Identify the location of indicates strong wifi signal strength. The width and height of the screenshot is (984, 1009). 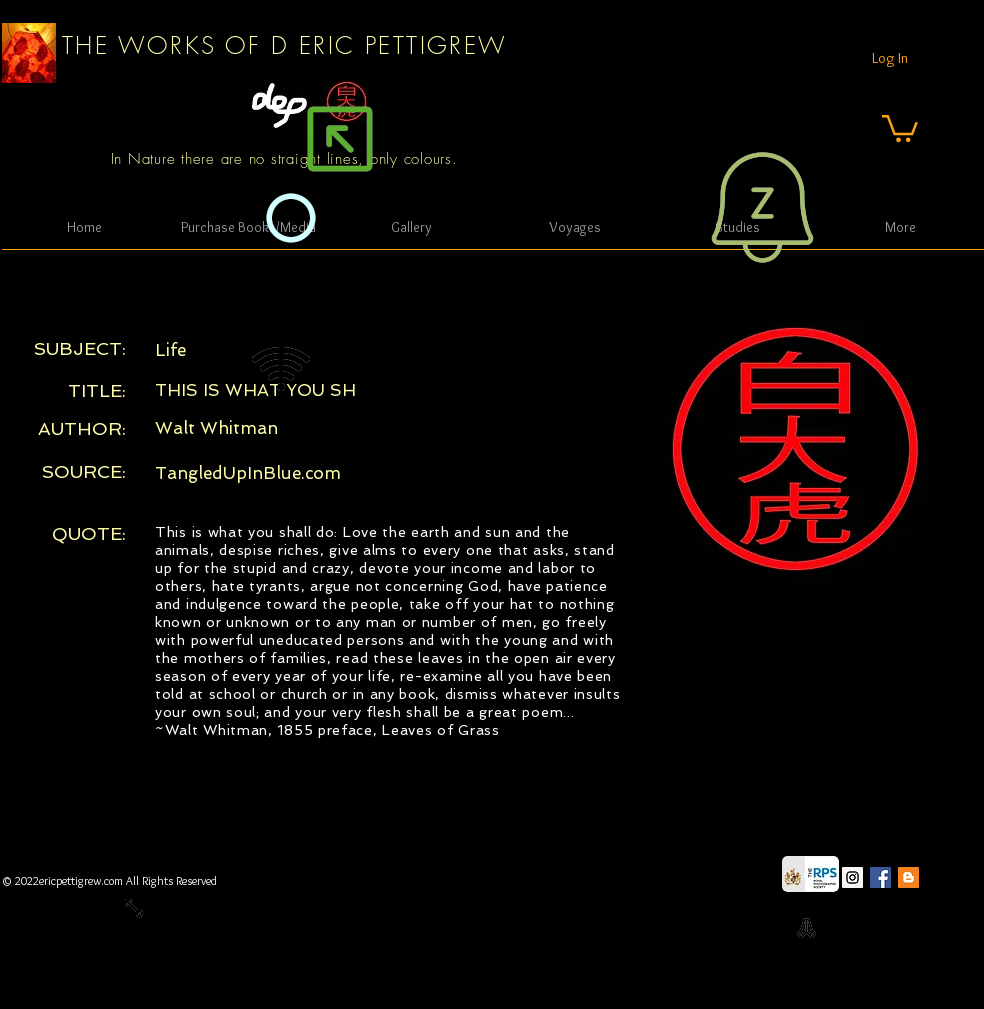
(281, 368).